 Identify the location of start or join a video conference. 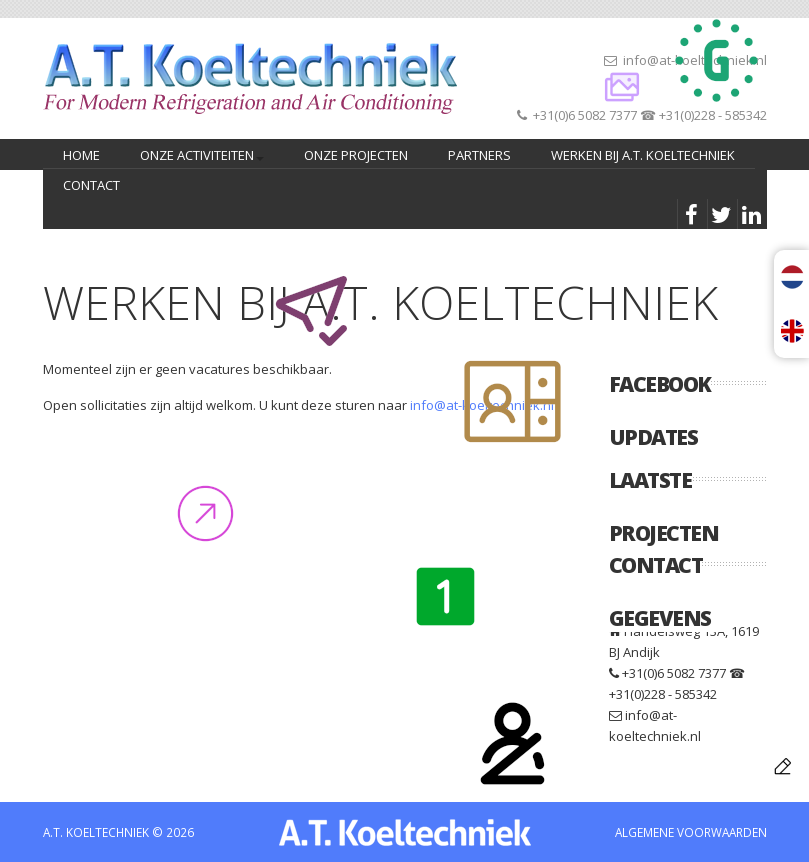
(512, 401).